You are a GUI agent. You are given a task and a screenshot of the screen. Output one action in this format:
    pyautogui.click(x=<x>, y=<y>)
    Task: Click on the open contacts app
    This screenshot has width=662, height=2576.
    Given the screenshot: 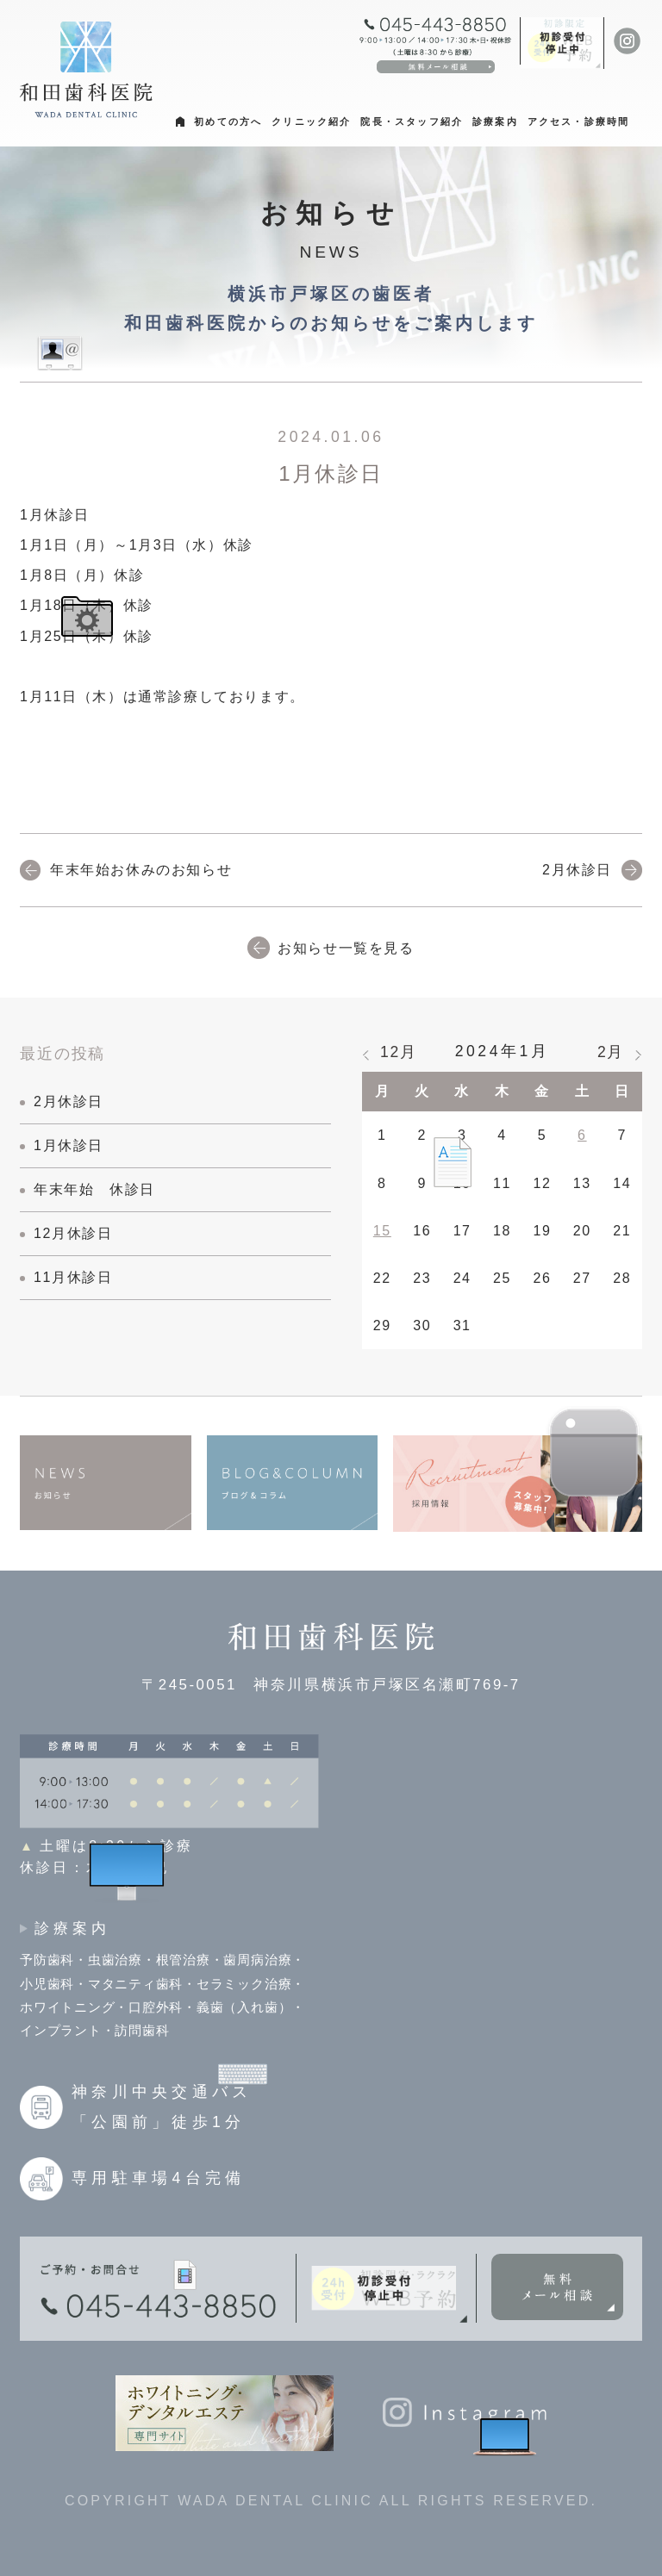 What is the action you would take?
    pyautogui.click(x=59, y=352)
    